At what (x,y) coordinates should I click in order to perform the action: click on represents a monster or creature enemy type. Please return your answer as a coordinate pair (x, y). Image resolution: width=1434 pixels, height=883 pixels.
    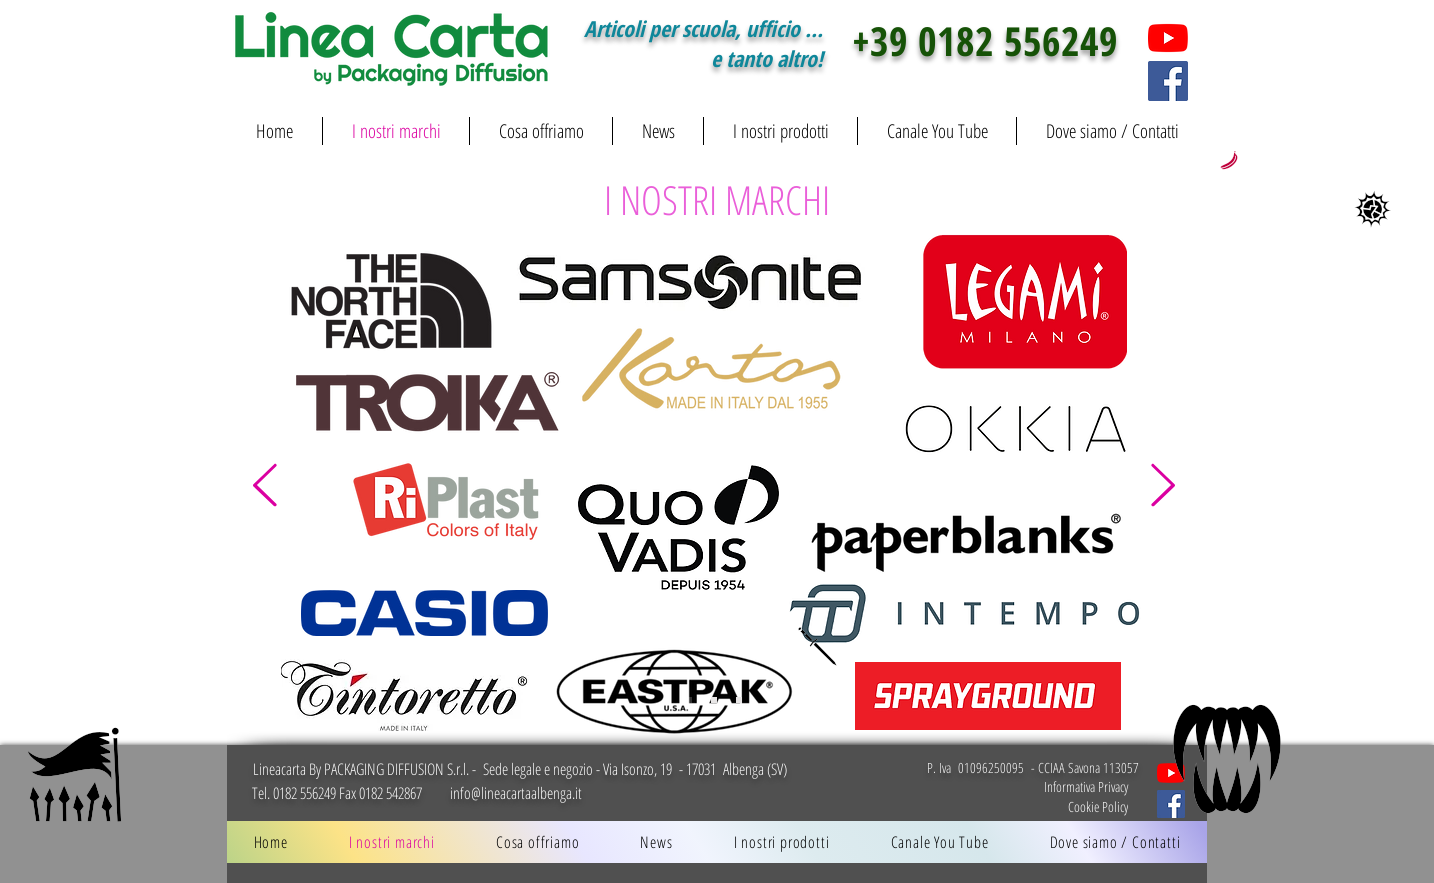
    Looking at the image, I should click on (1227, 759).